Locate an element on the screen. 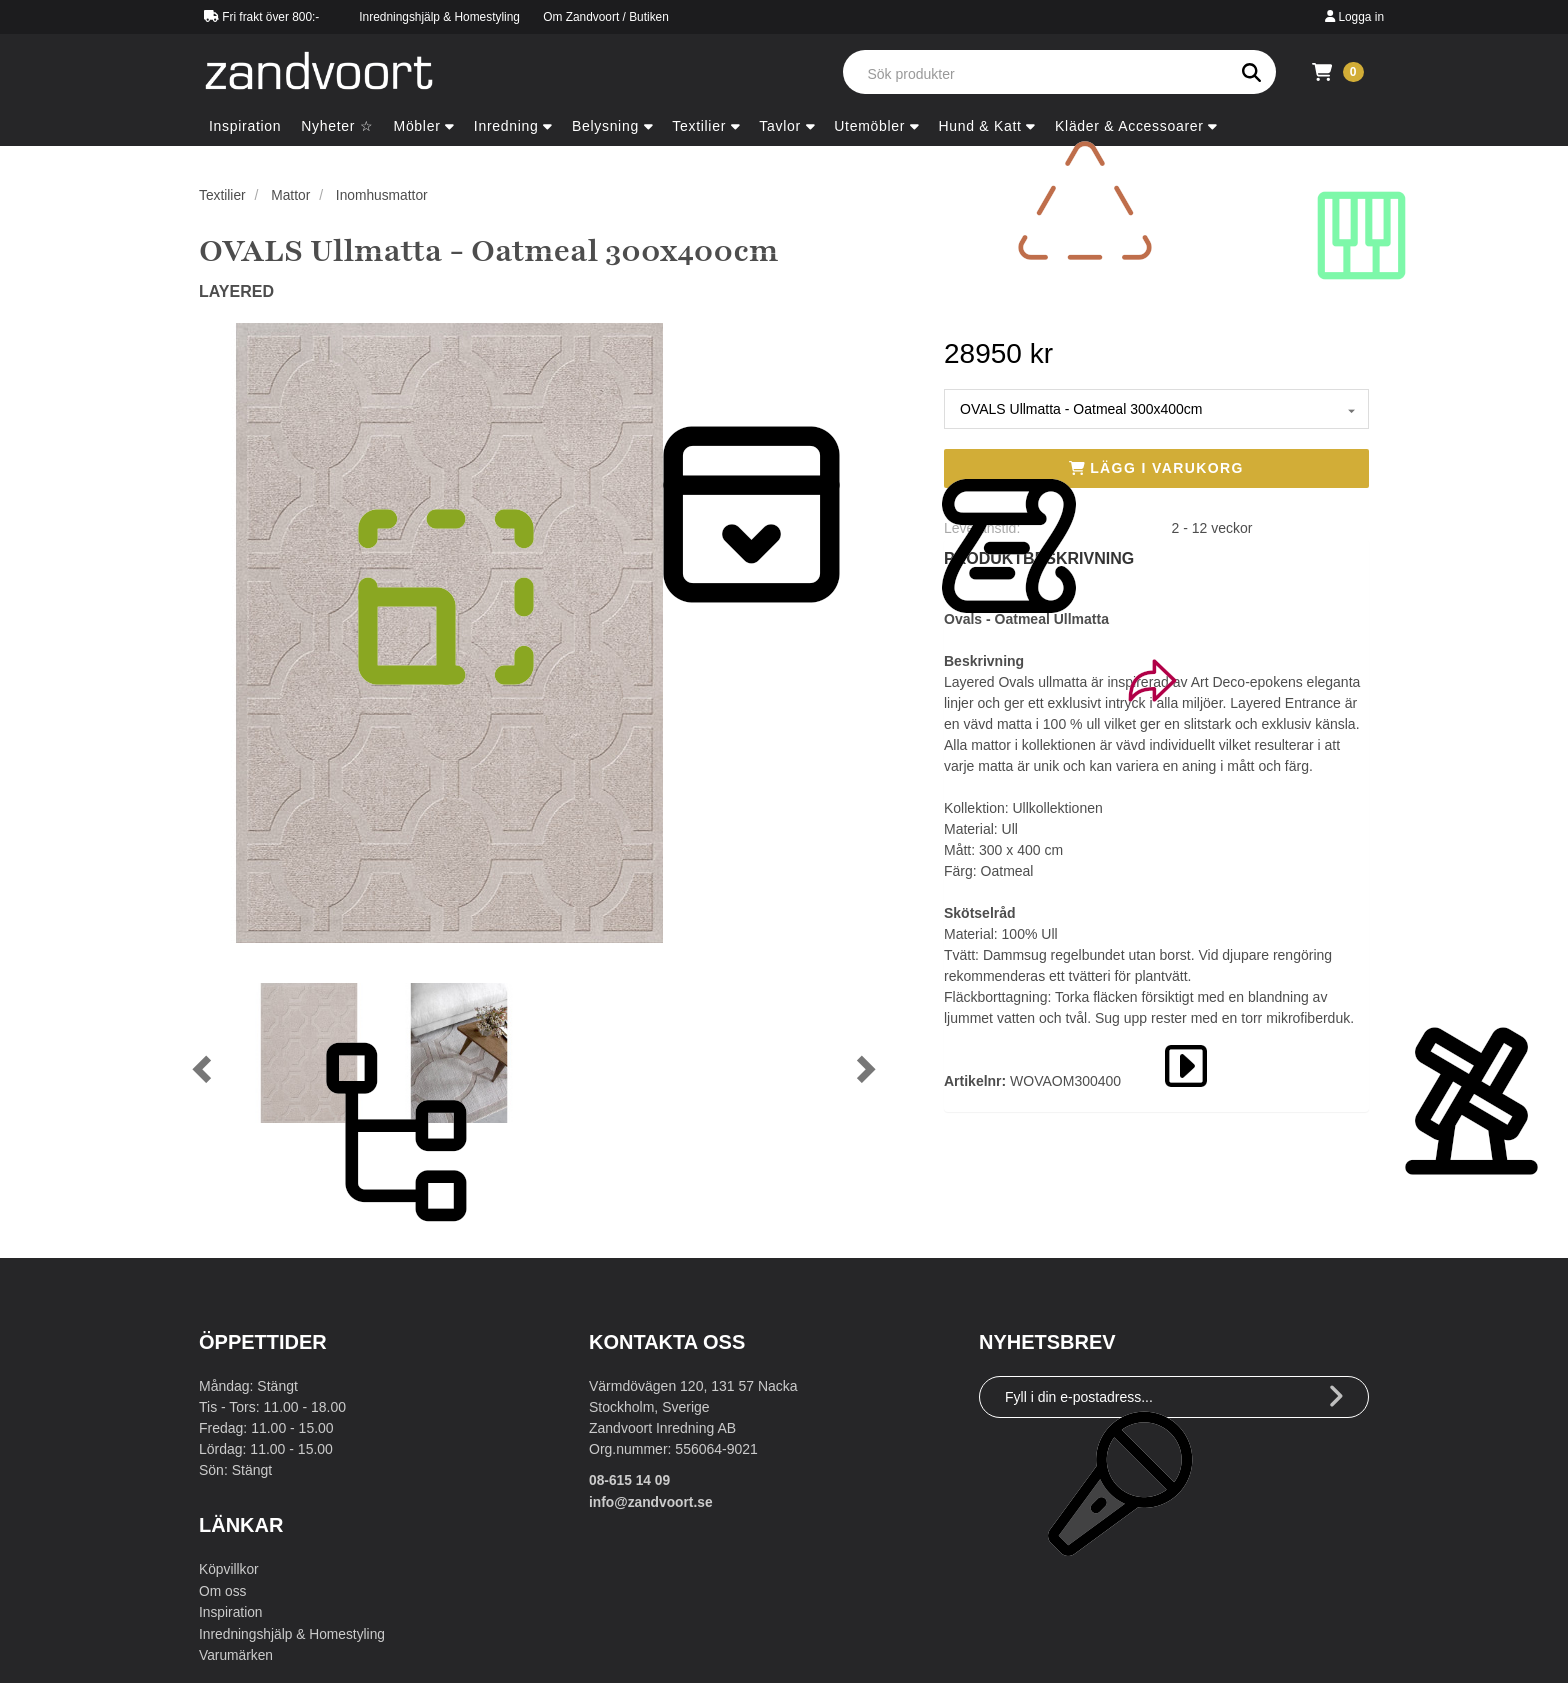  access wind energy or renewable power settings is located at coordinates (1471, 1103).